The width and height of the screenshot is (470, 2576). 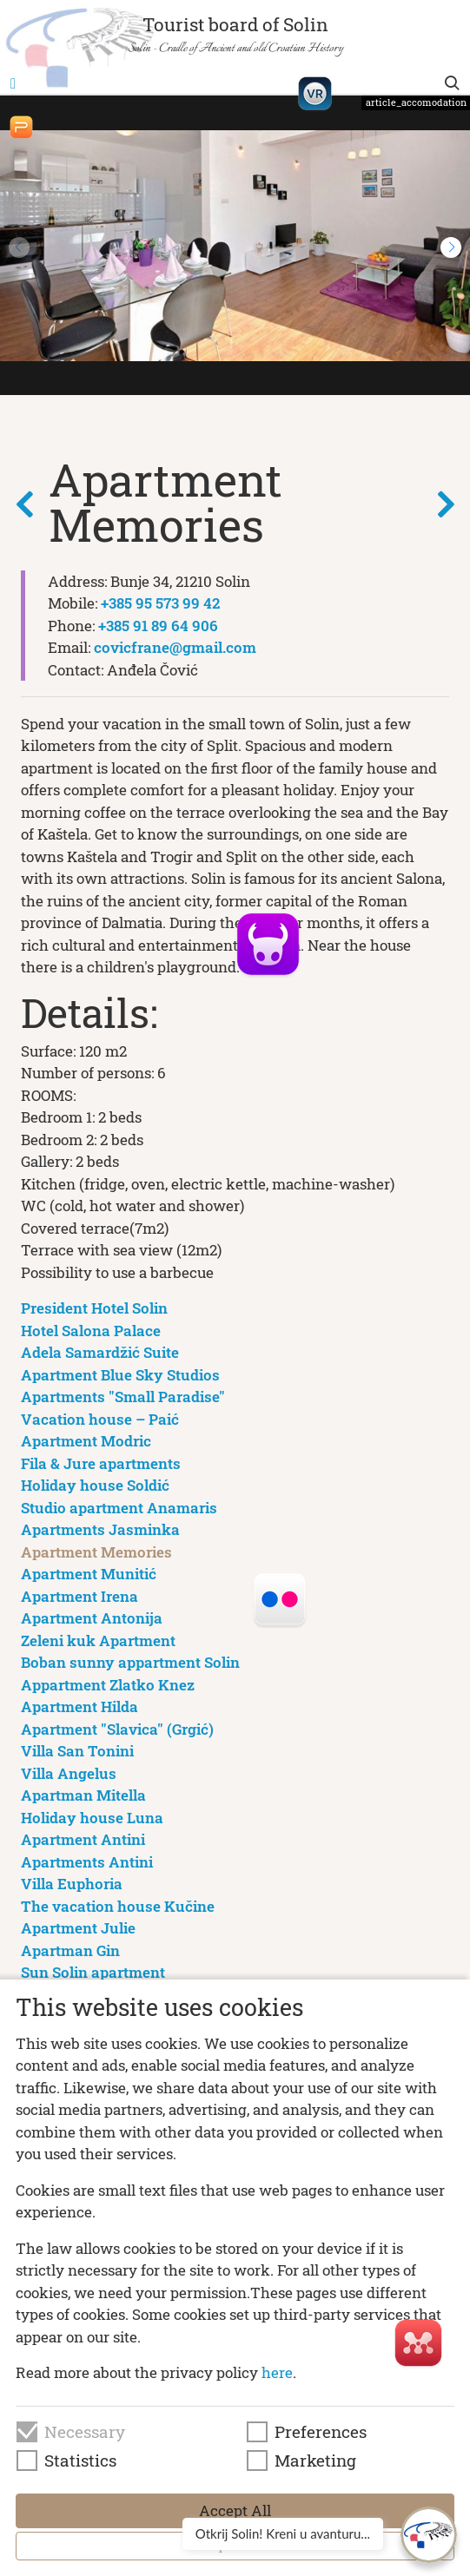 What do you see at coordinates (21, 127) in the screenshot?
I see `open wps presentation app` at bounding box center [21, 127].